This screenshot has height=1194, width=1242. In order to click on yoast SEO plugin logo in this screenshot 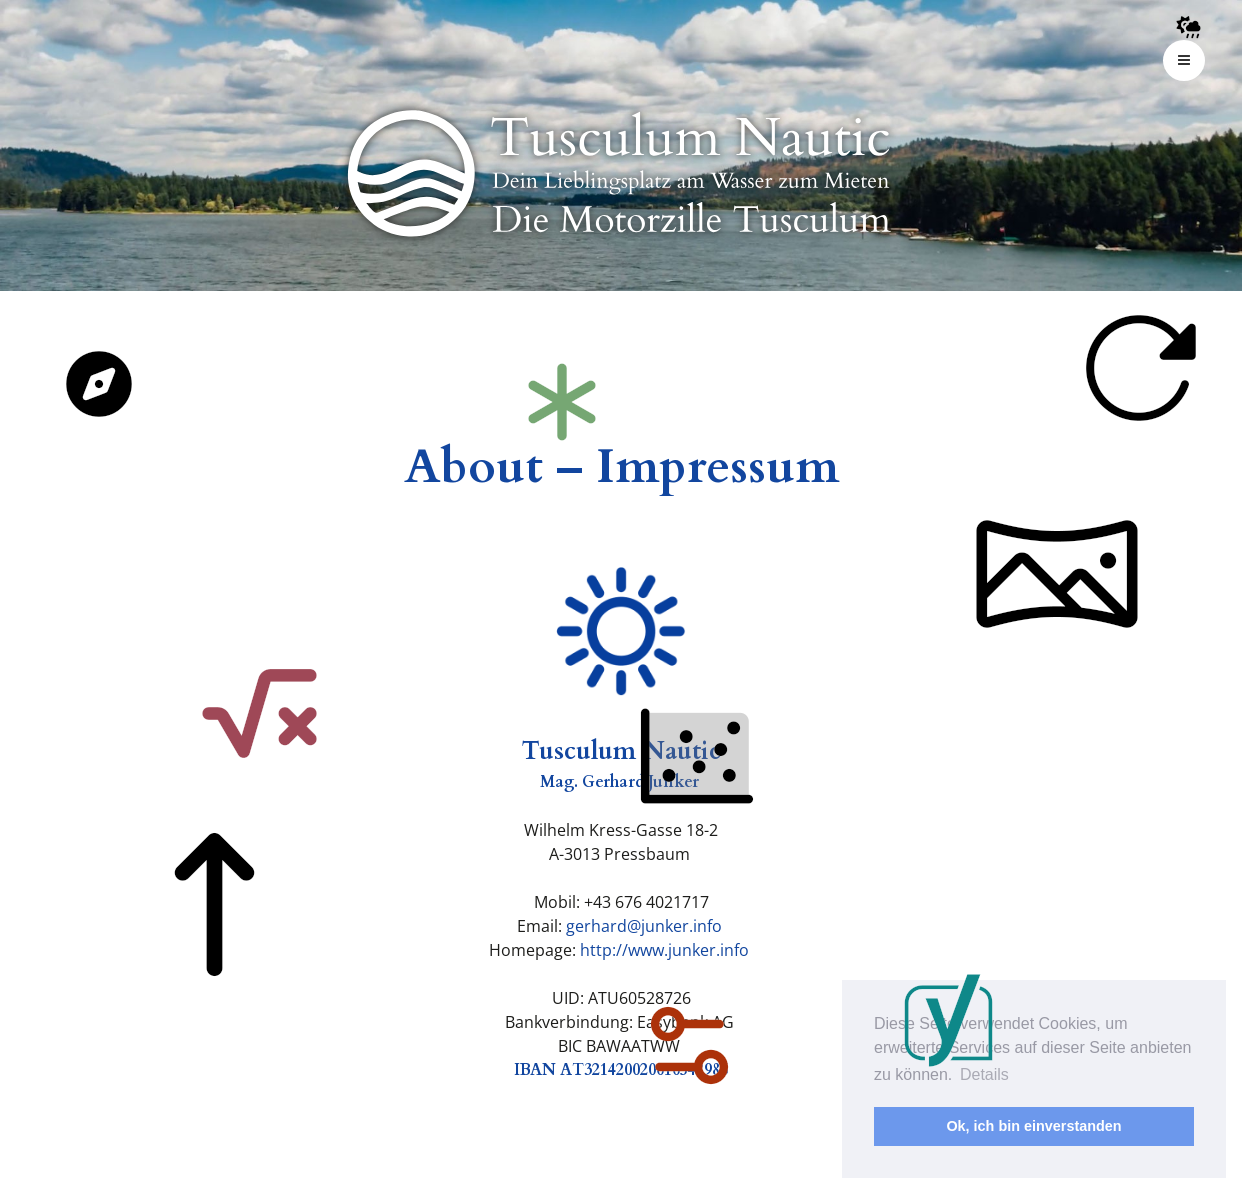, I will do `click(948, 1020)`.